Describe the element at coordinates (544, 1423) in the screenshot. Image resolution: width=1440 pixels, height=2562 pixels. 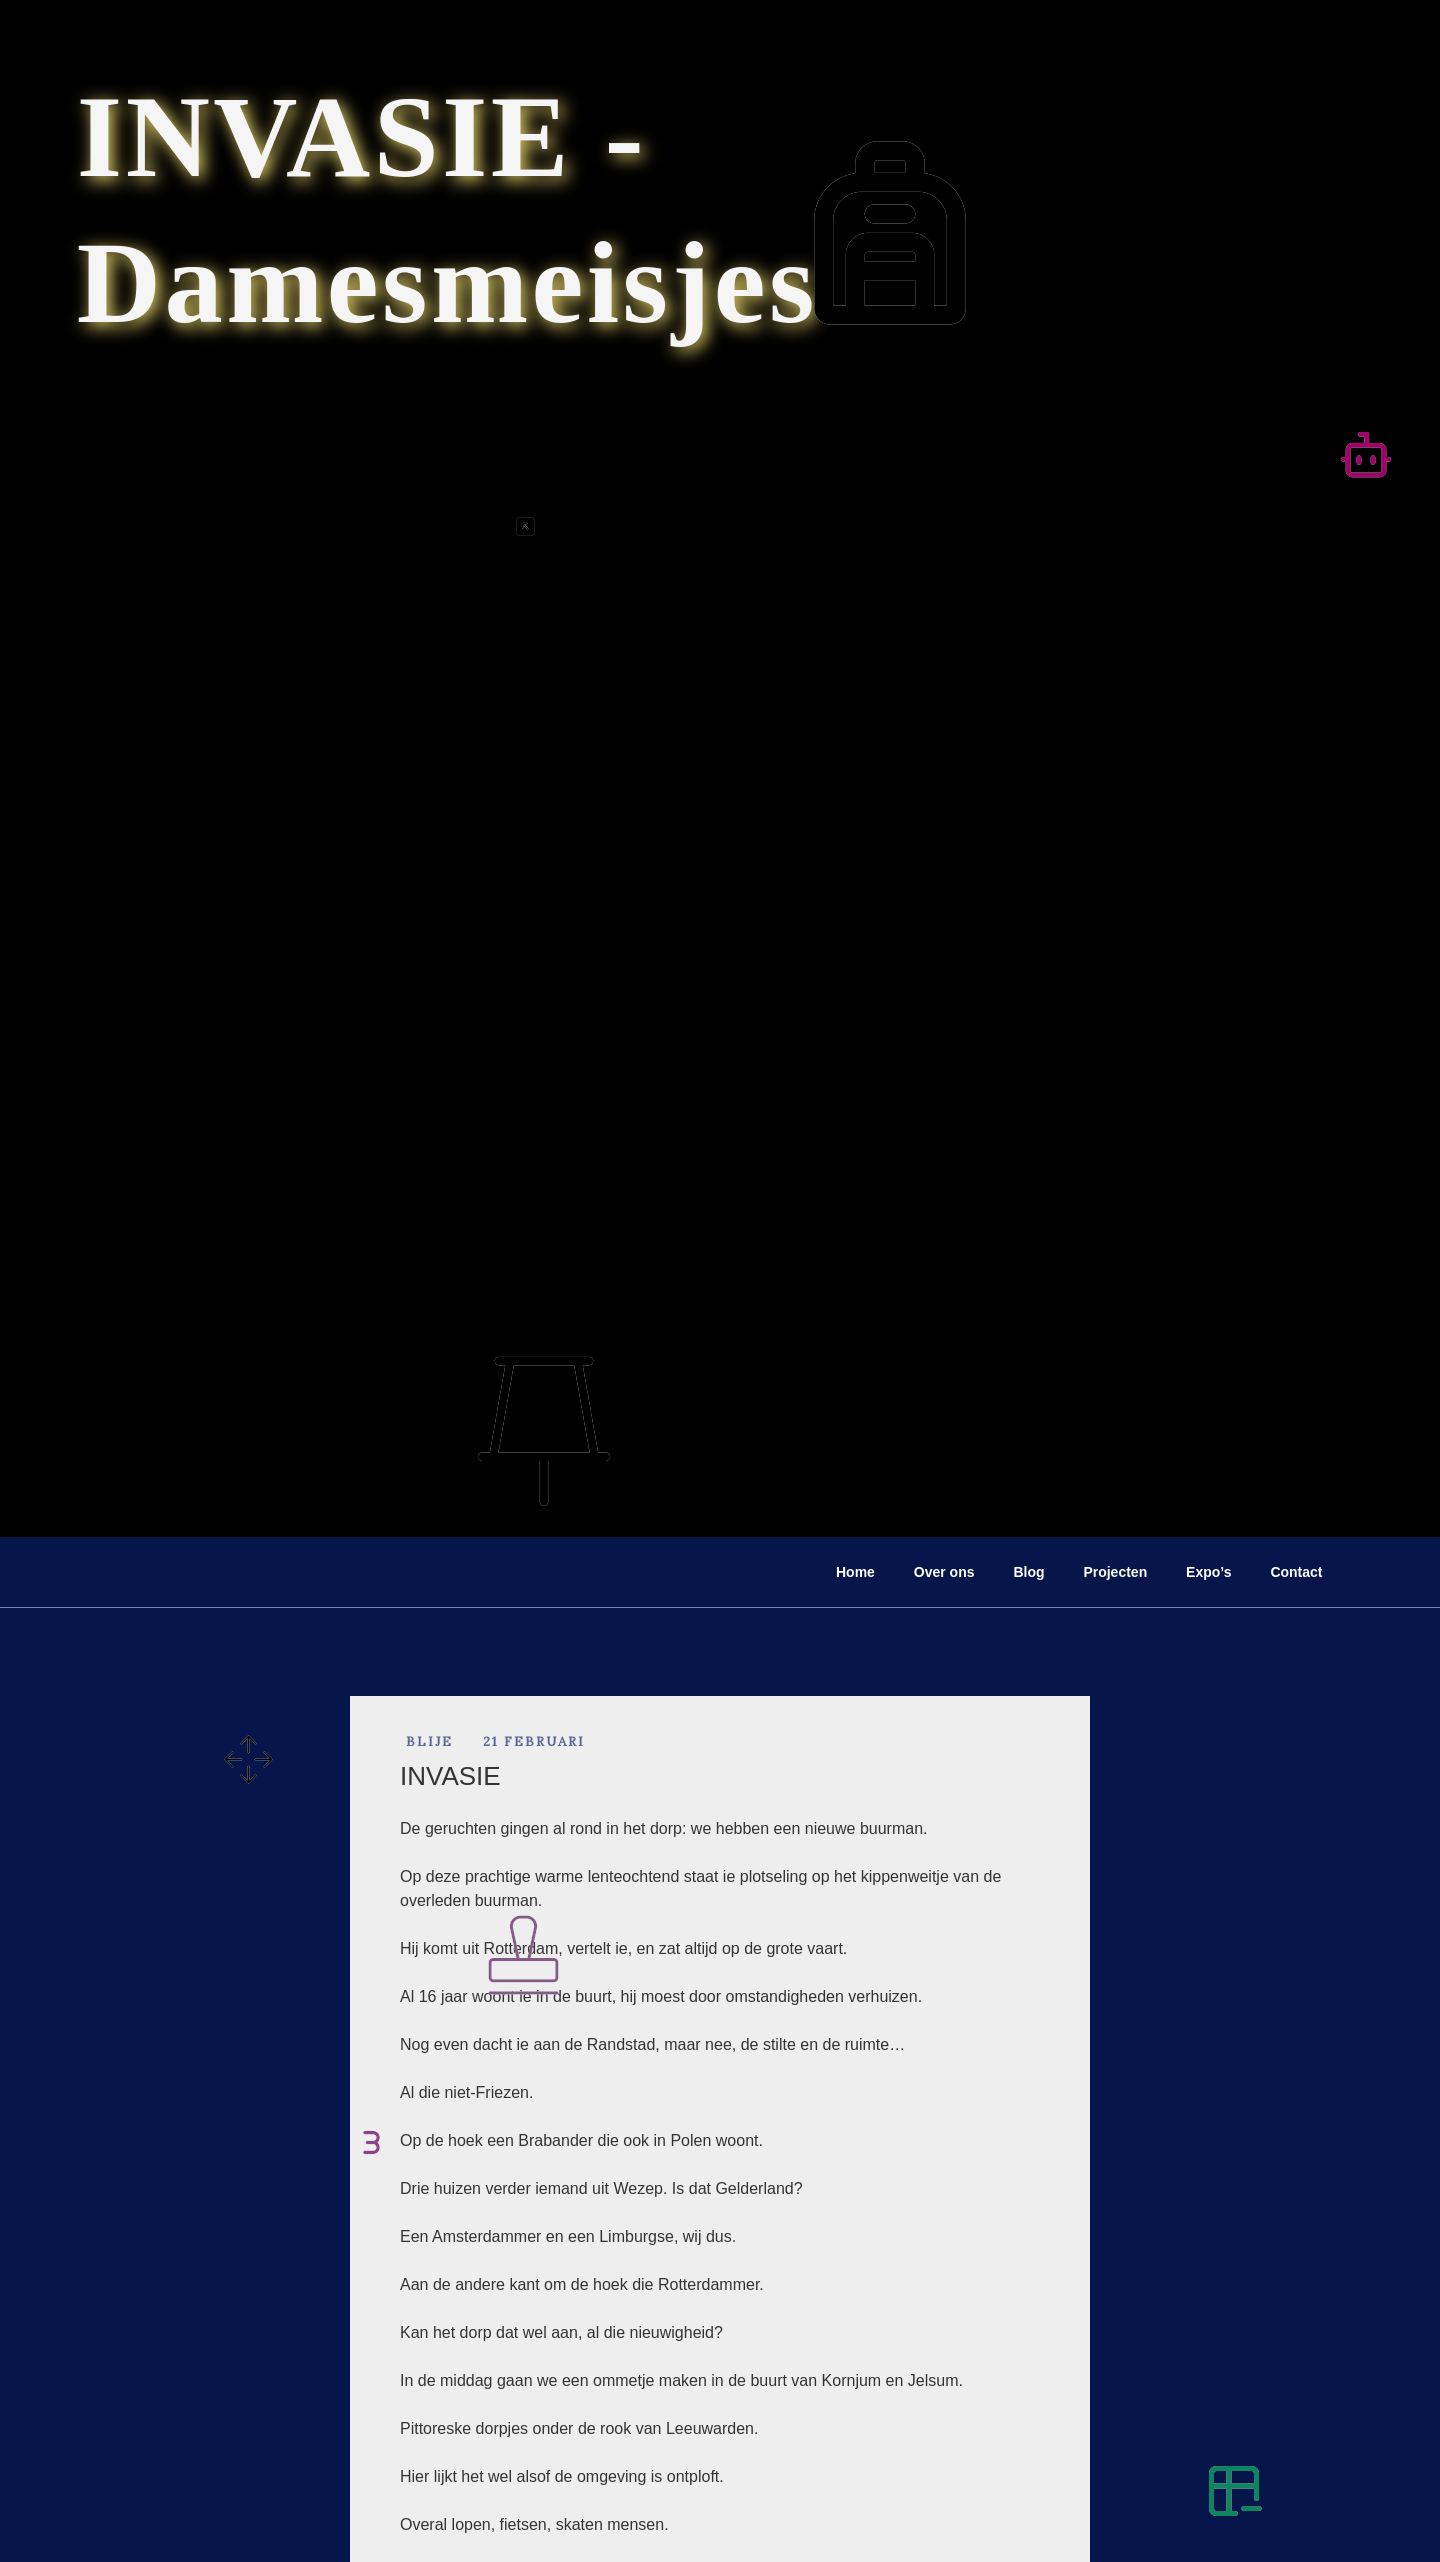
I see `pin an item to keep it visible` at that location.